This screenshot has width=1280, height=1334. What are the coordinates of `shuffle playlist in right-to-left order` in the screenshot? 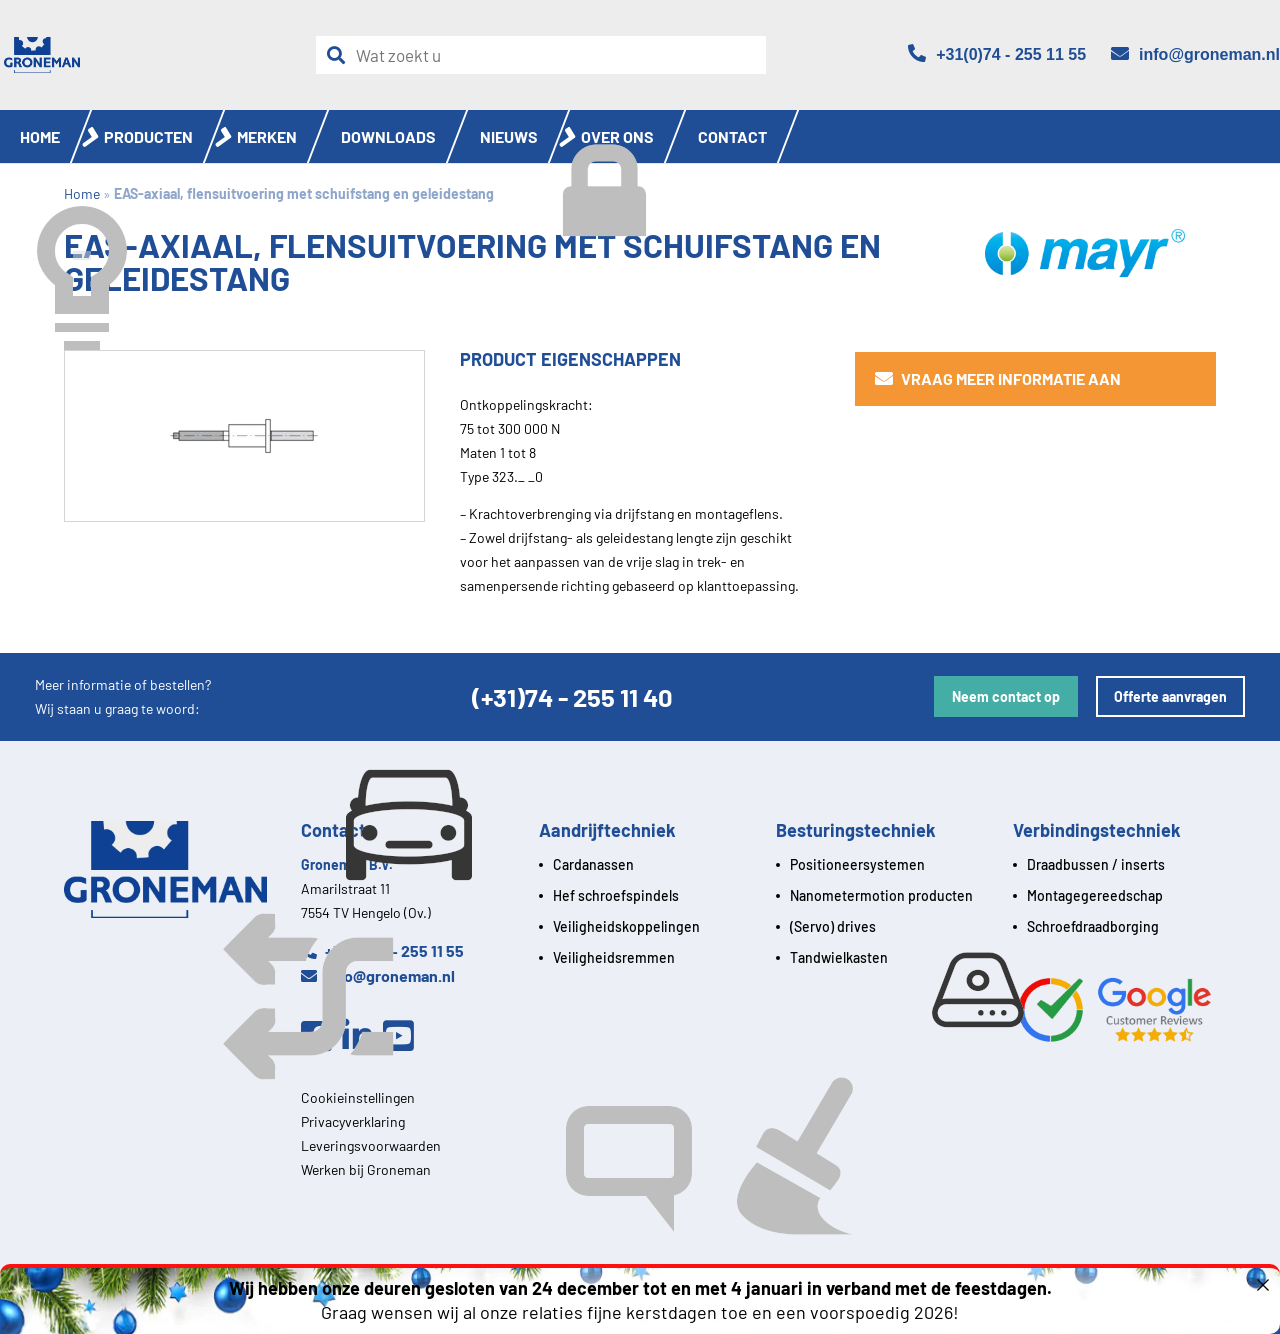 It's located at (310, 996).